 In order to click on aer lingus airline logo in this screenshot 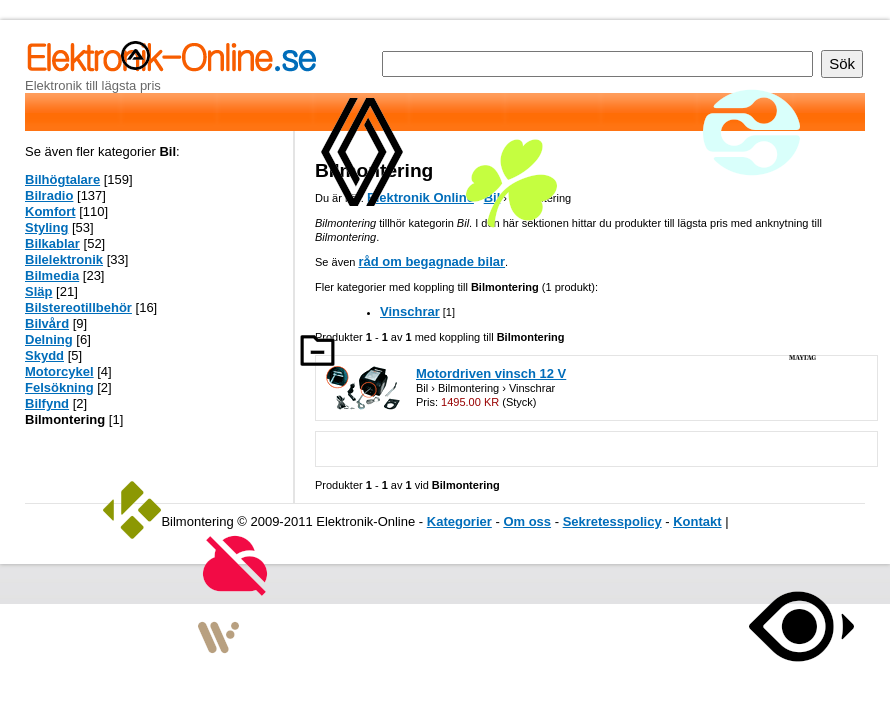, I will do `click(511, 183)`.